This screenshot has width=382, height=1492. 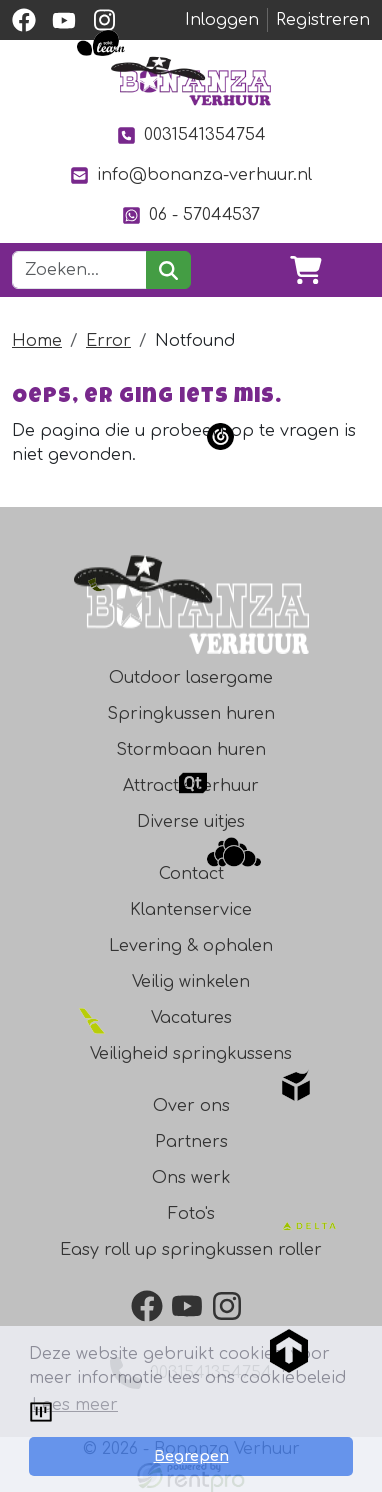 What do you see at coordinates (220, 436) in the screenshot?
I see `open netease cloud music app` at bounding box center [220, 436].